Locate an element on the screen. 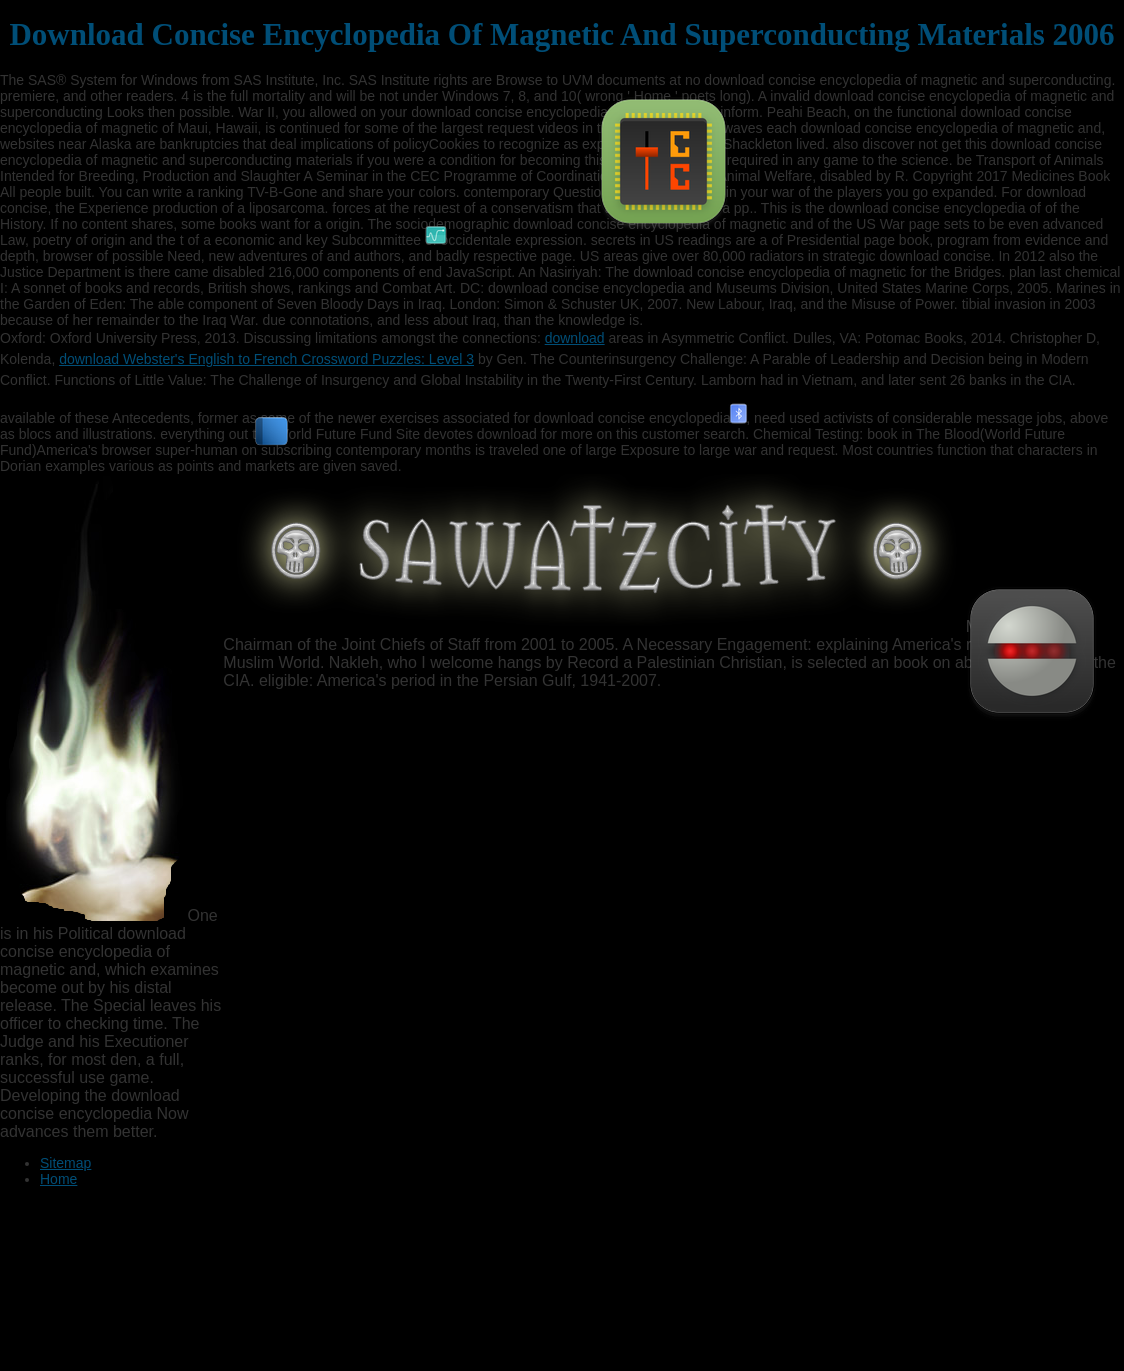  open system resource monitor is located at coordinates (436, 235).